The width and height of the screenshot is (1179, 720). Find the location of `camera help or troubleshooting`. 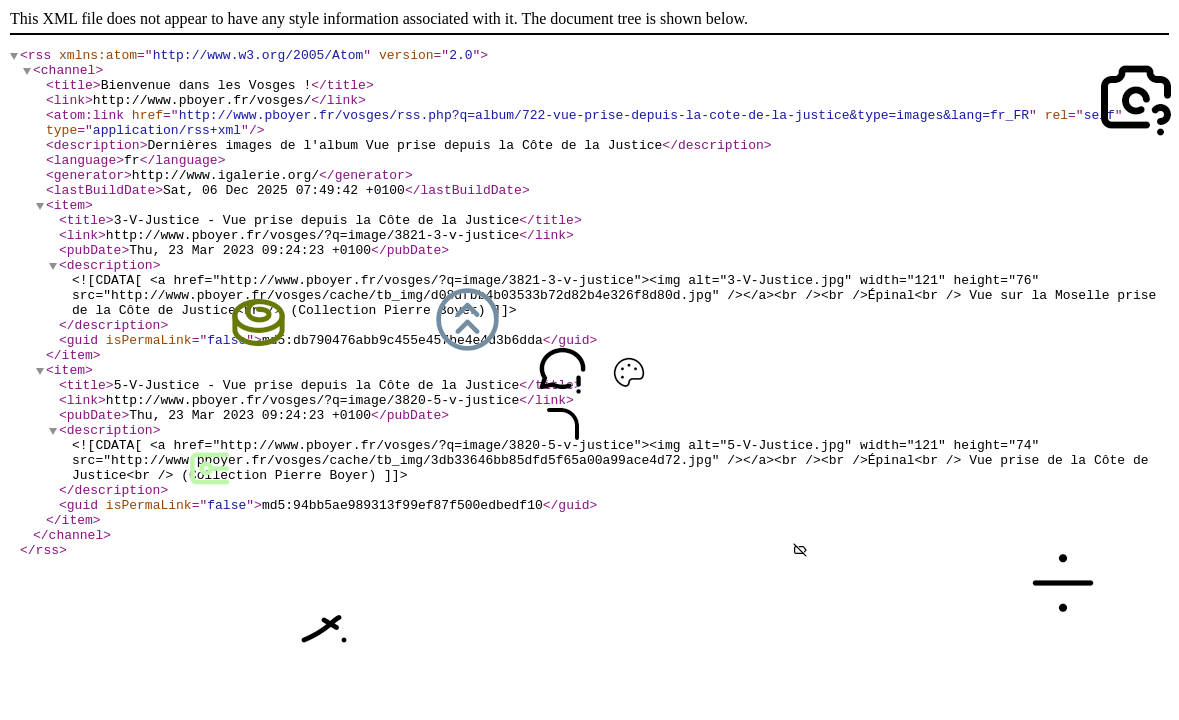

camera help or troubleshooting is located at coordinates (1136, 97).